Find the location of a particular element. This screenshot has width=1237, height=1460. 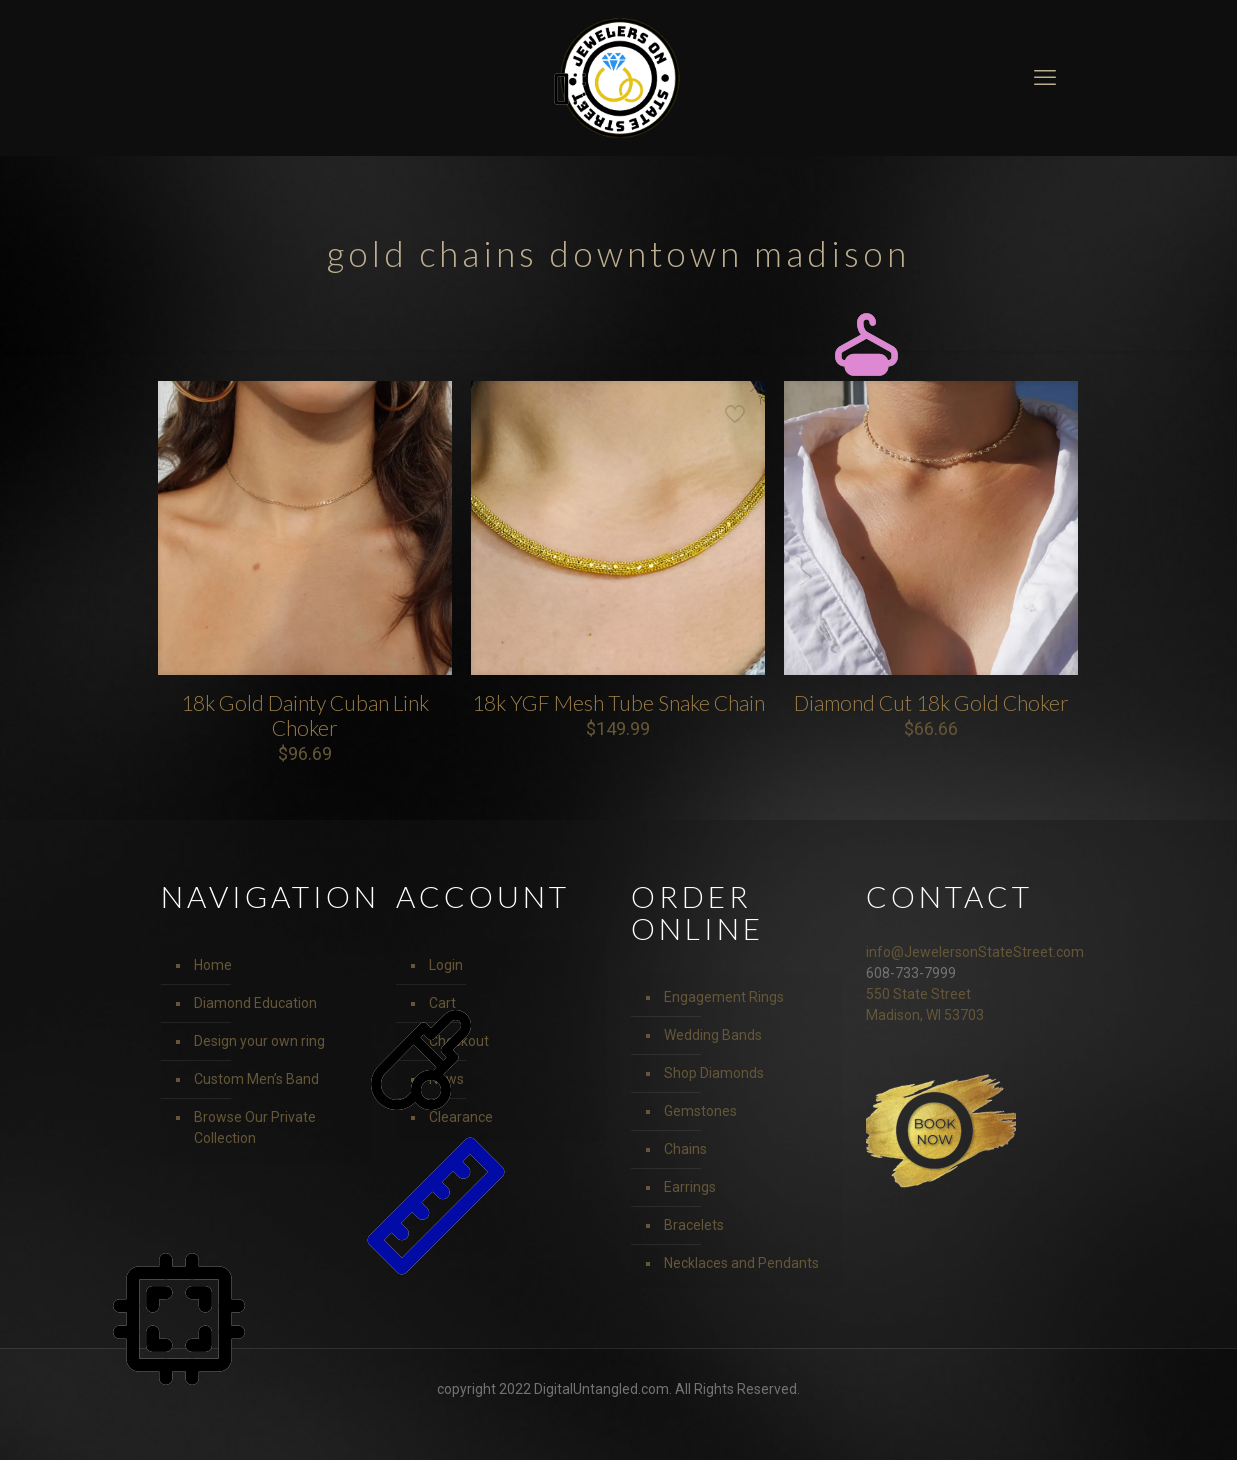

align selected element to the left is located at coordinates (570, 89).